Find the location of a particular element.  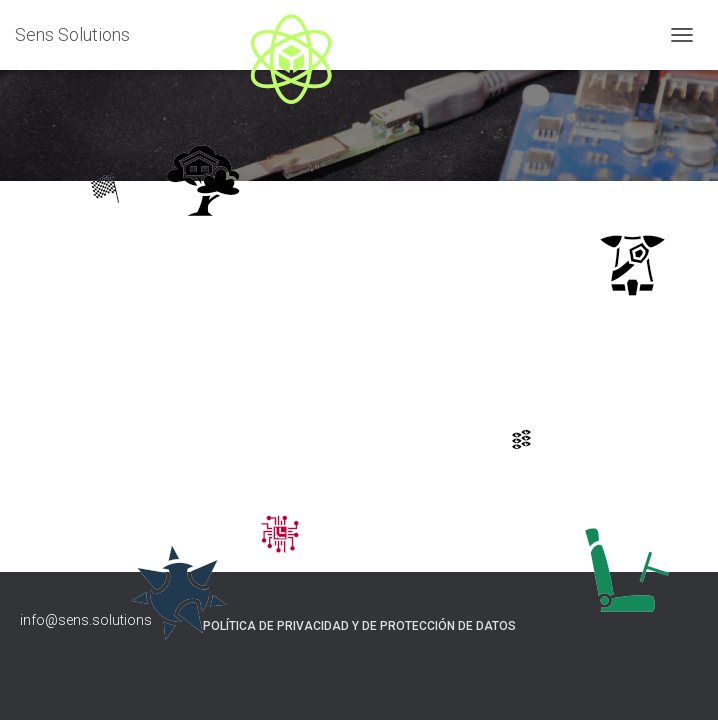

access materials science or chemistry resources is located at coordinates (291, 59).